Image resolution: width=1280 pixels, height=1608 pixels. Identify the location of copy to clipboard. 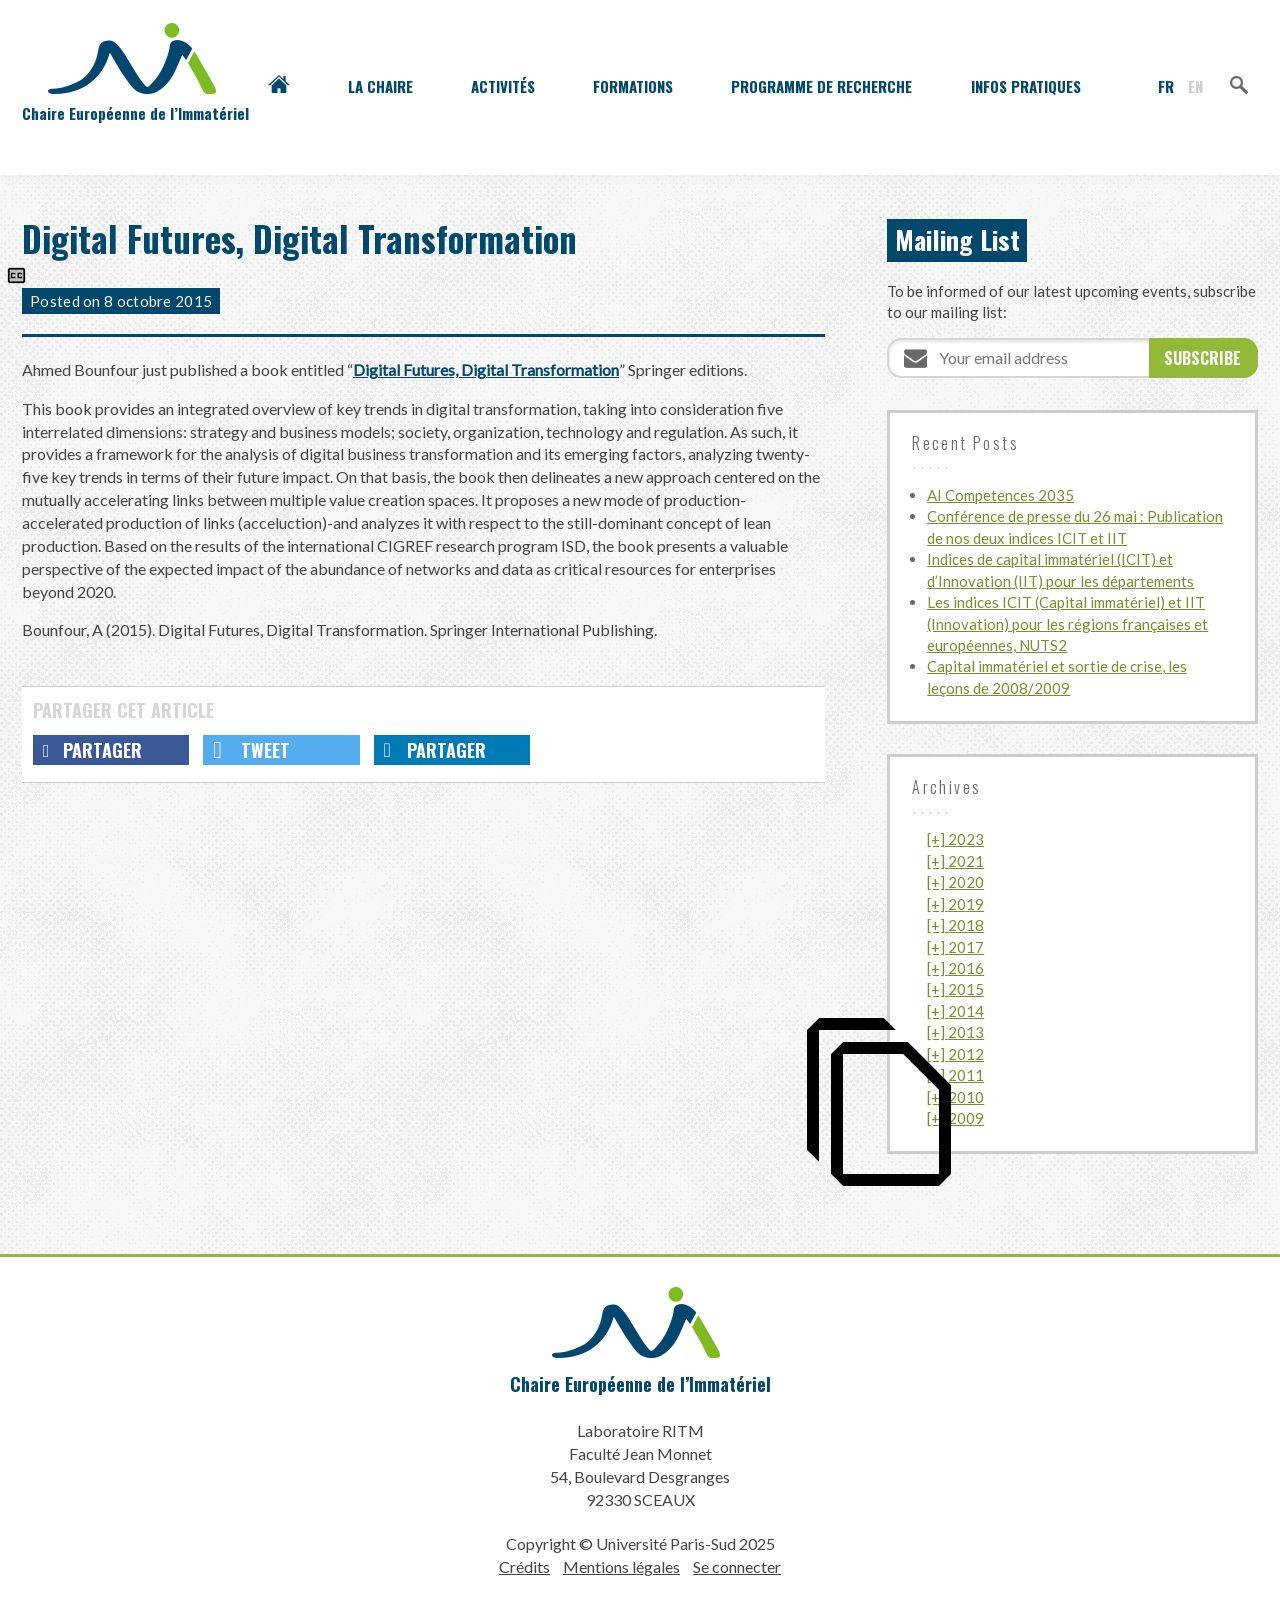
(879, 1102).